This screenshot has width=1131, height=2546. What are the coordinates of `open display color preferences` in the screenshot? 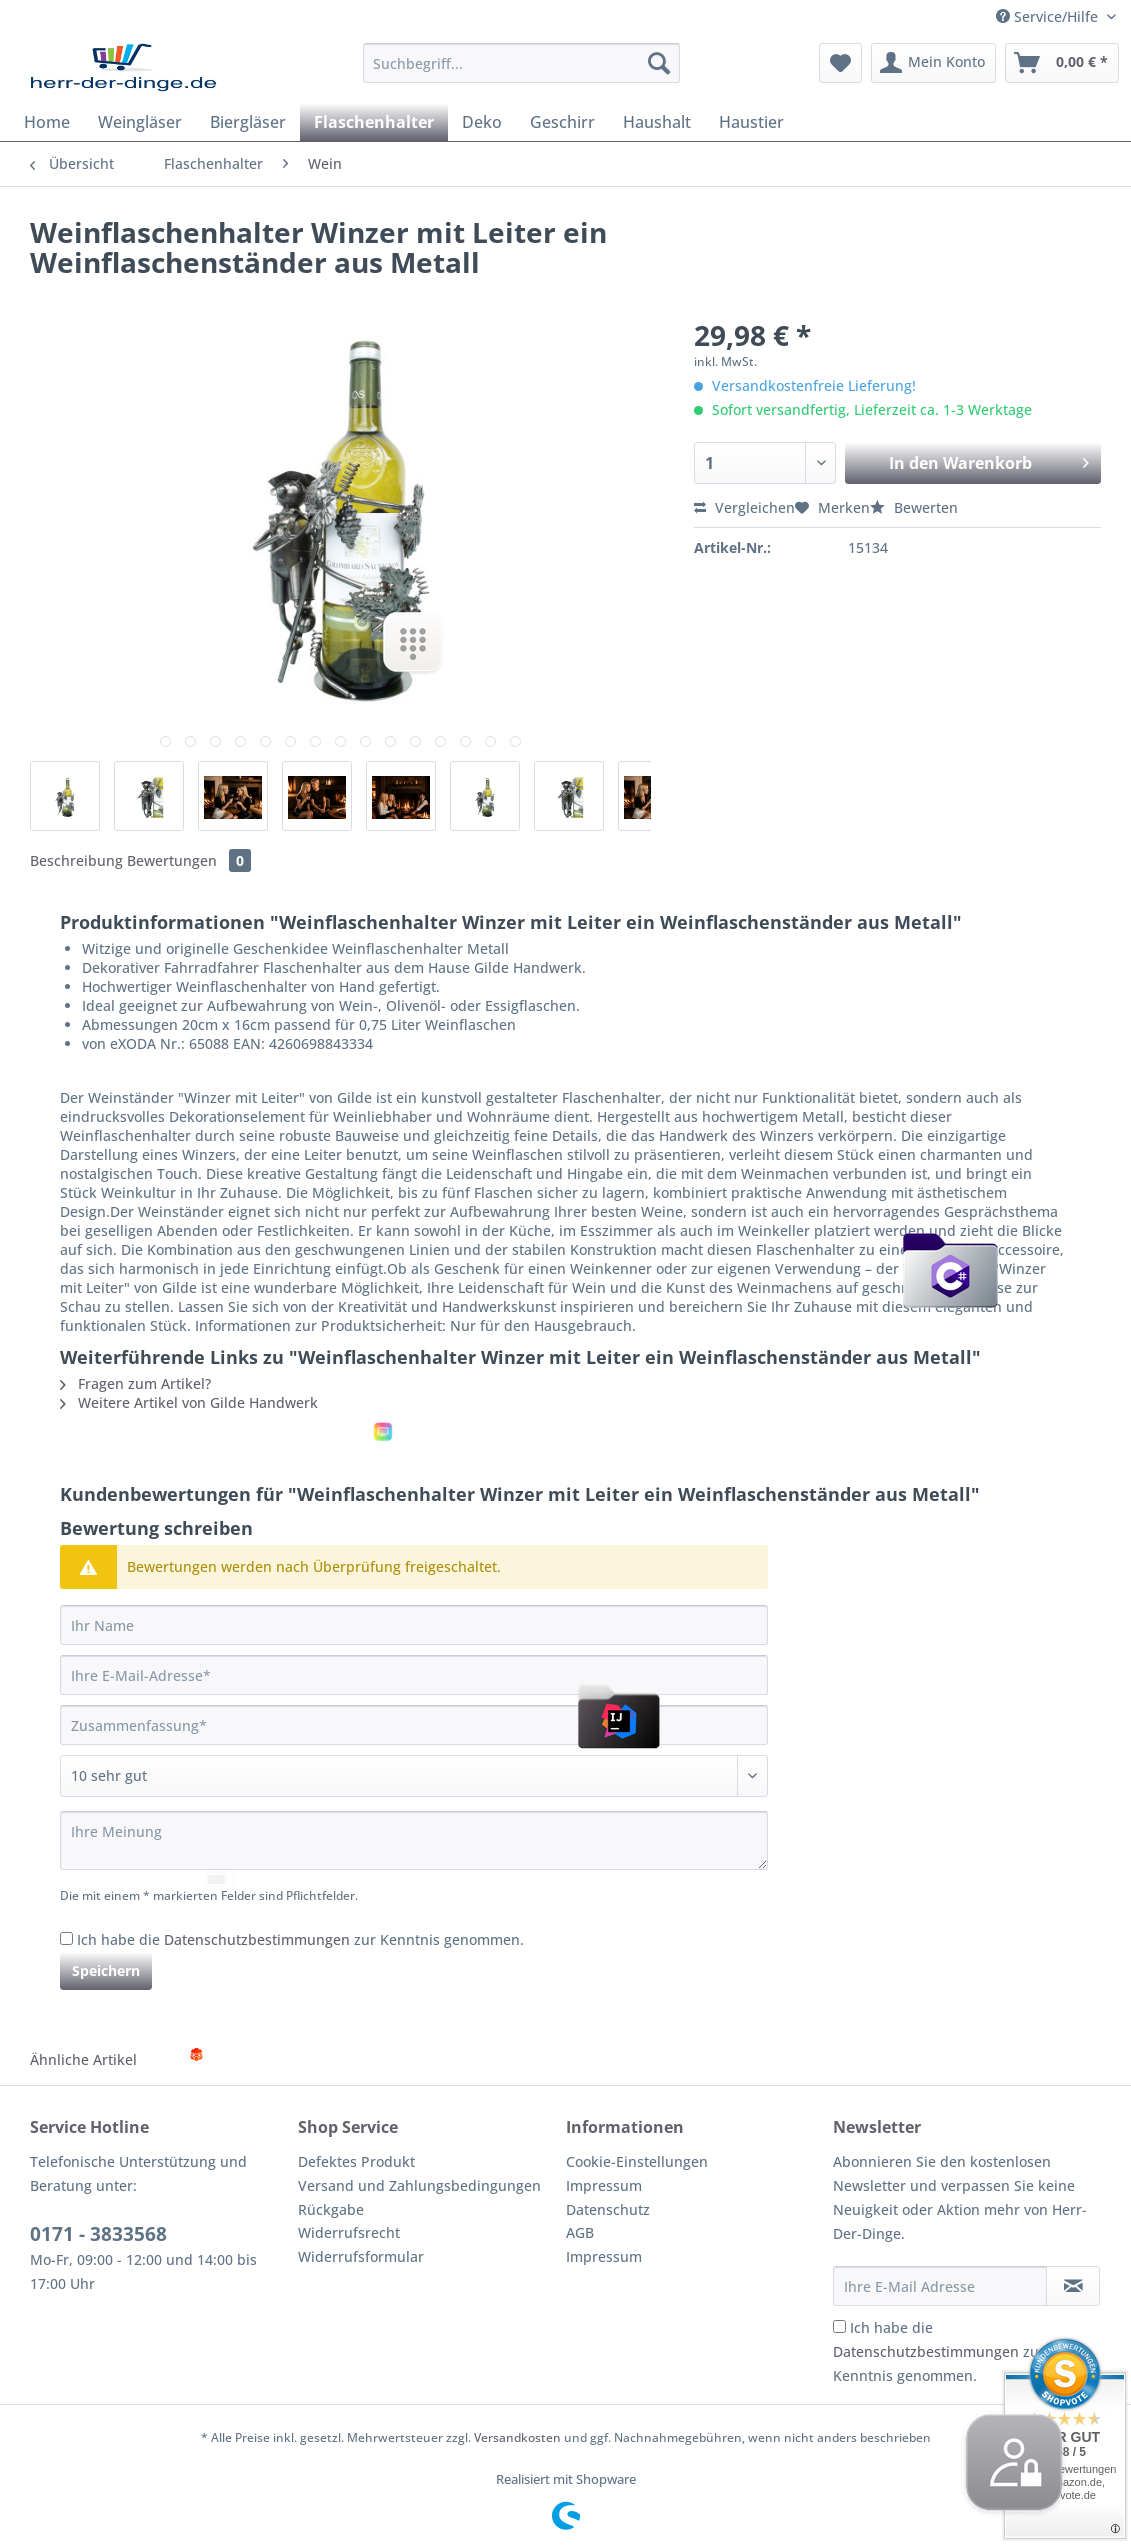 It's located at (383, 1432).